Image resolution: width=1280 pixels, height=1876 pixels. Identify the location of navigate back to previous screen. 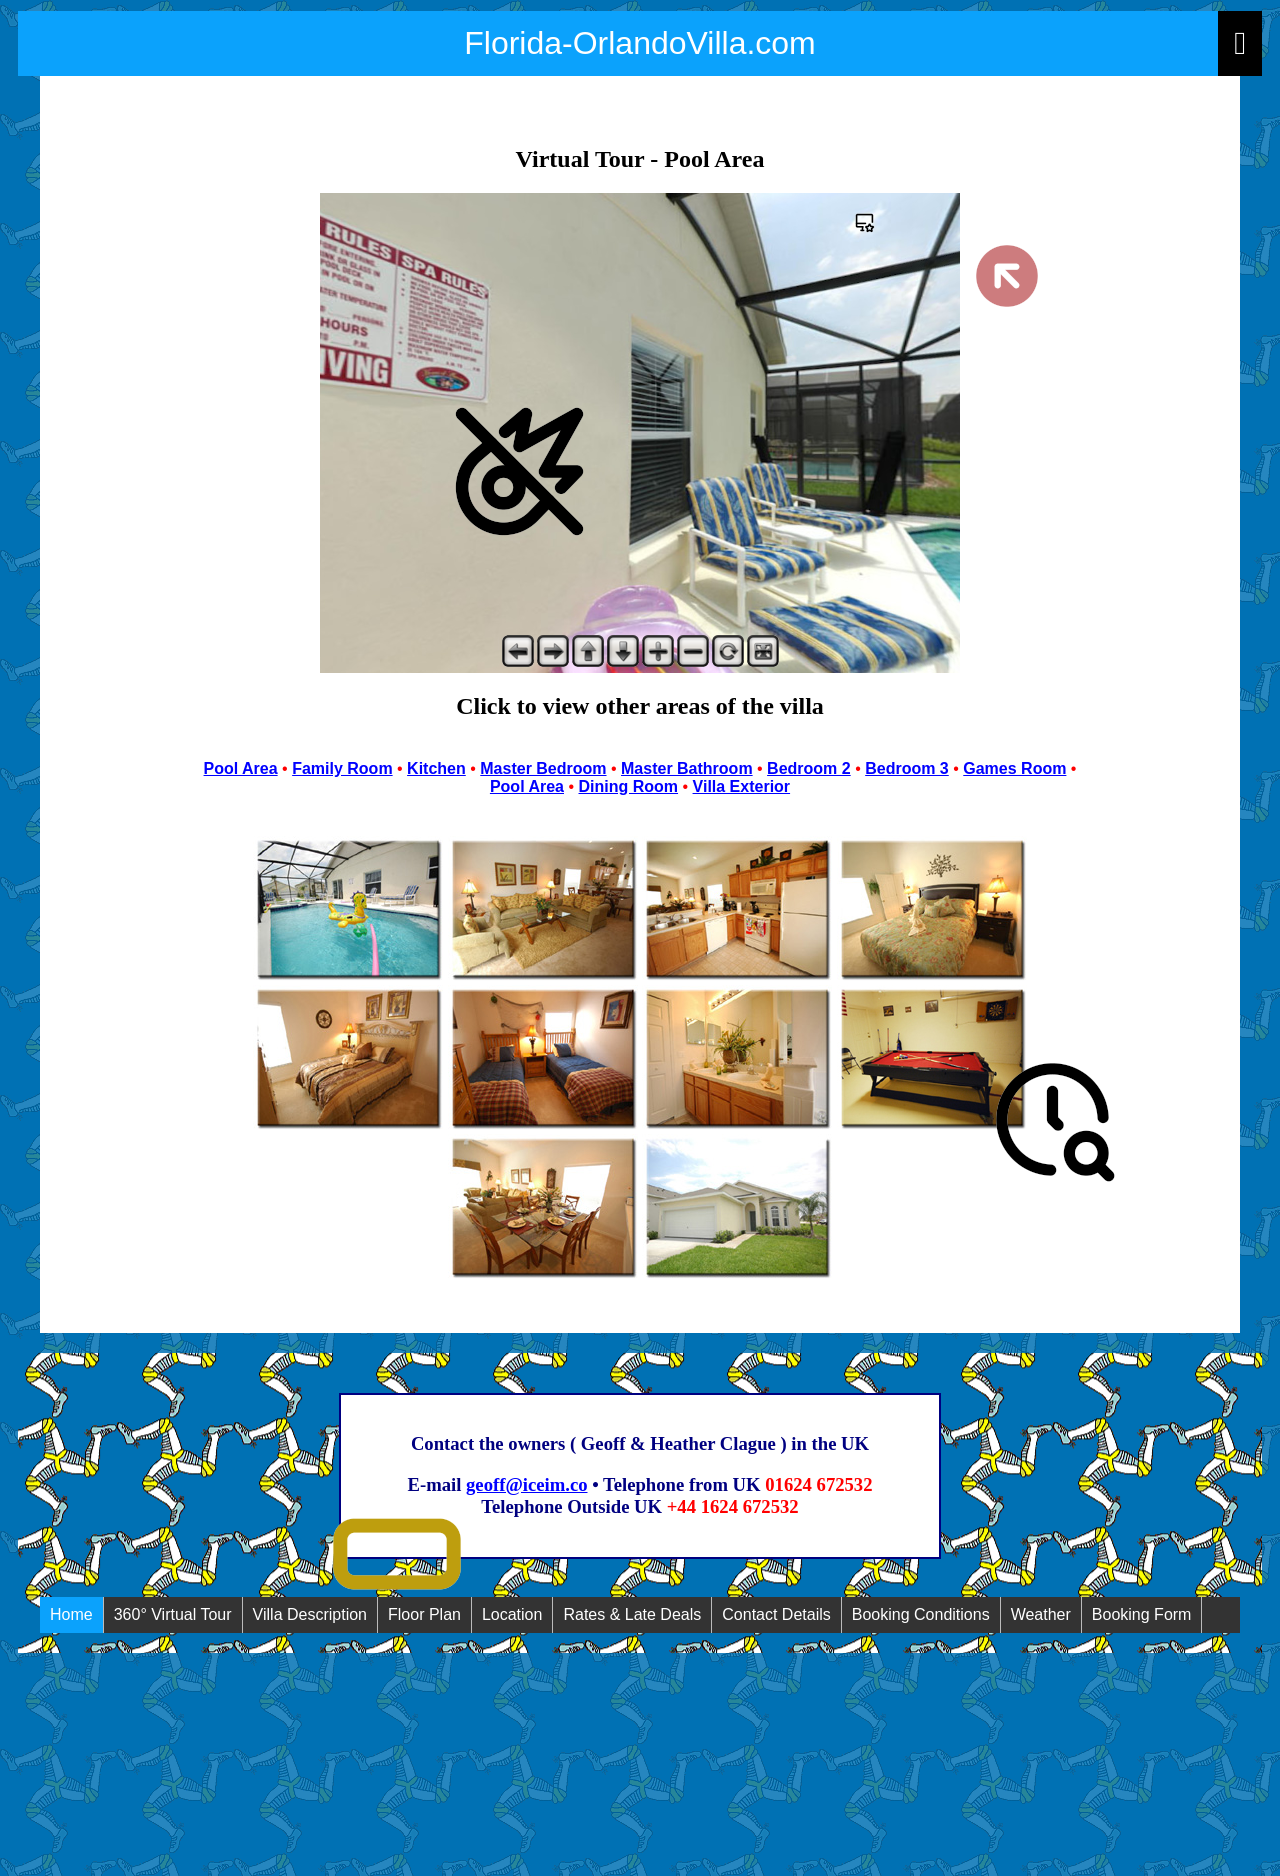
(1007, 276).